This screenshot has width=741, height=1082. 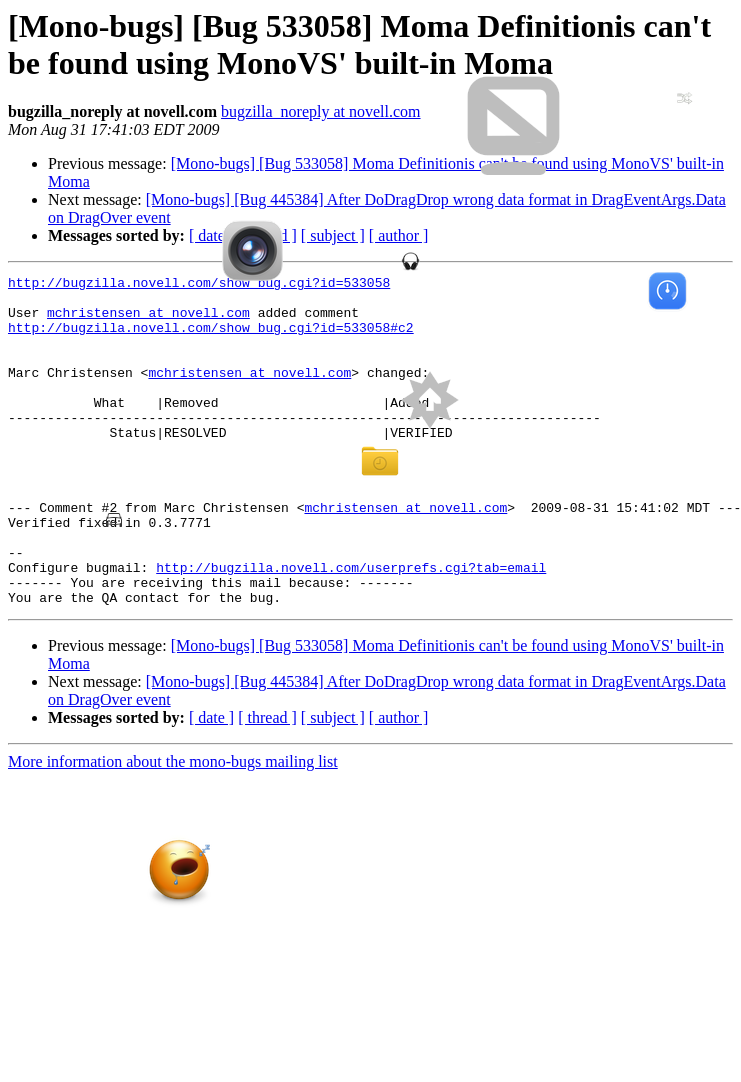 What do you see at coordinates (667, 291) in the screenshot?
I see `open performance or speed settings` at bounding box center [667, 291].